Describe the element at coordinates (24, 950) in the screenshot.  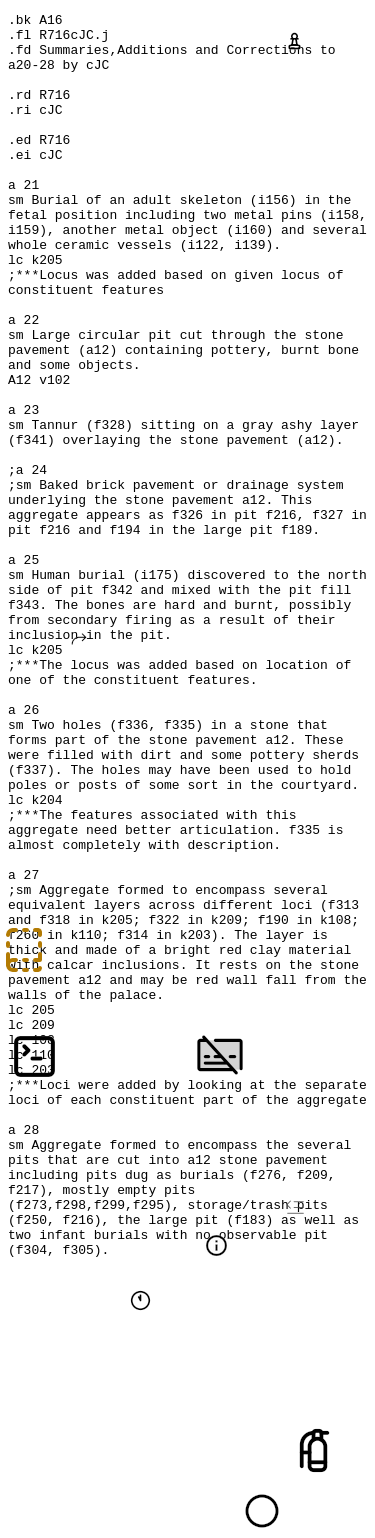
I see `draft or unpublished document` at that location.